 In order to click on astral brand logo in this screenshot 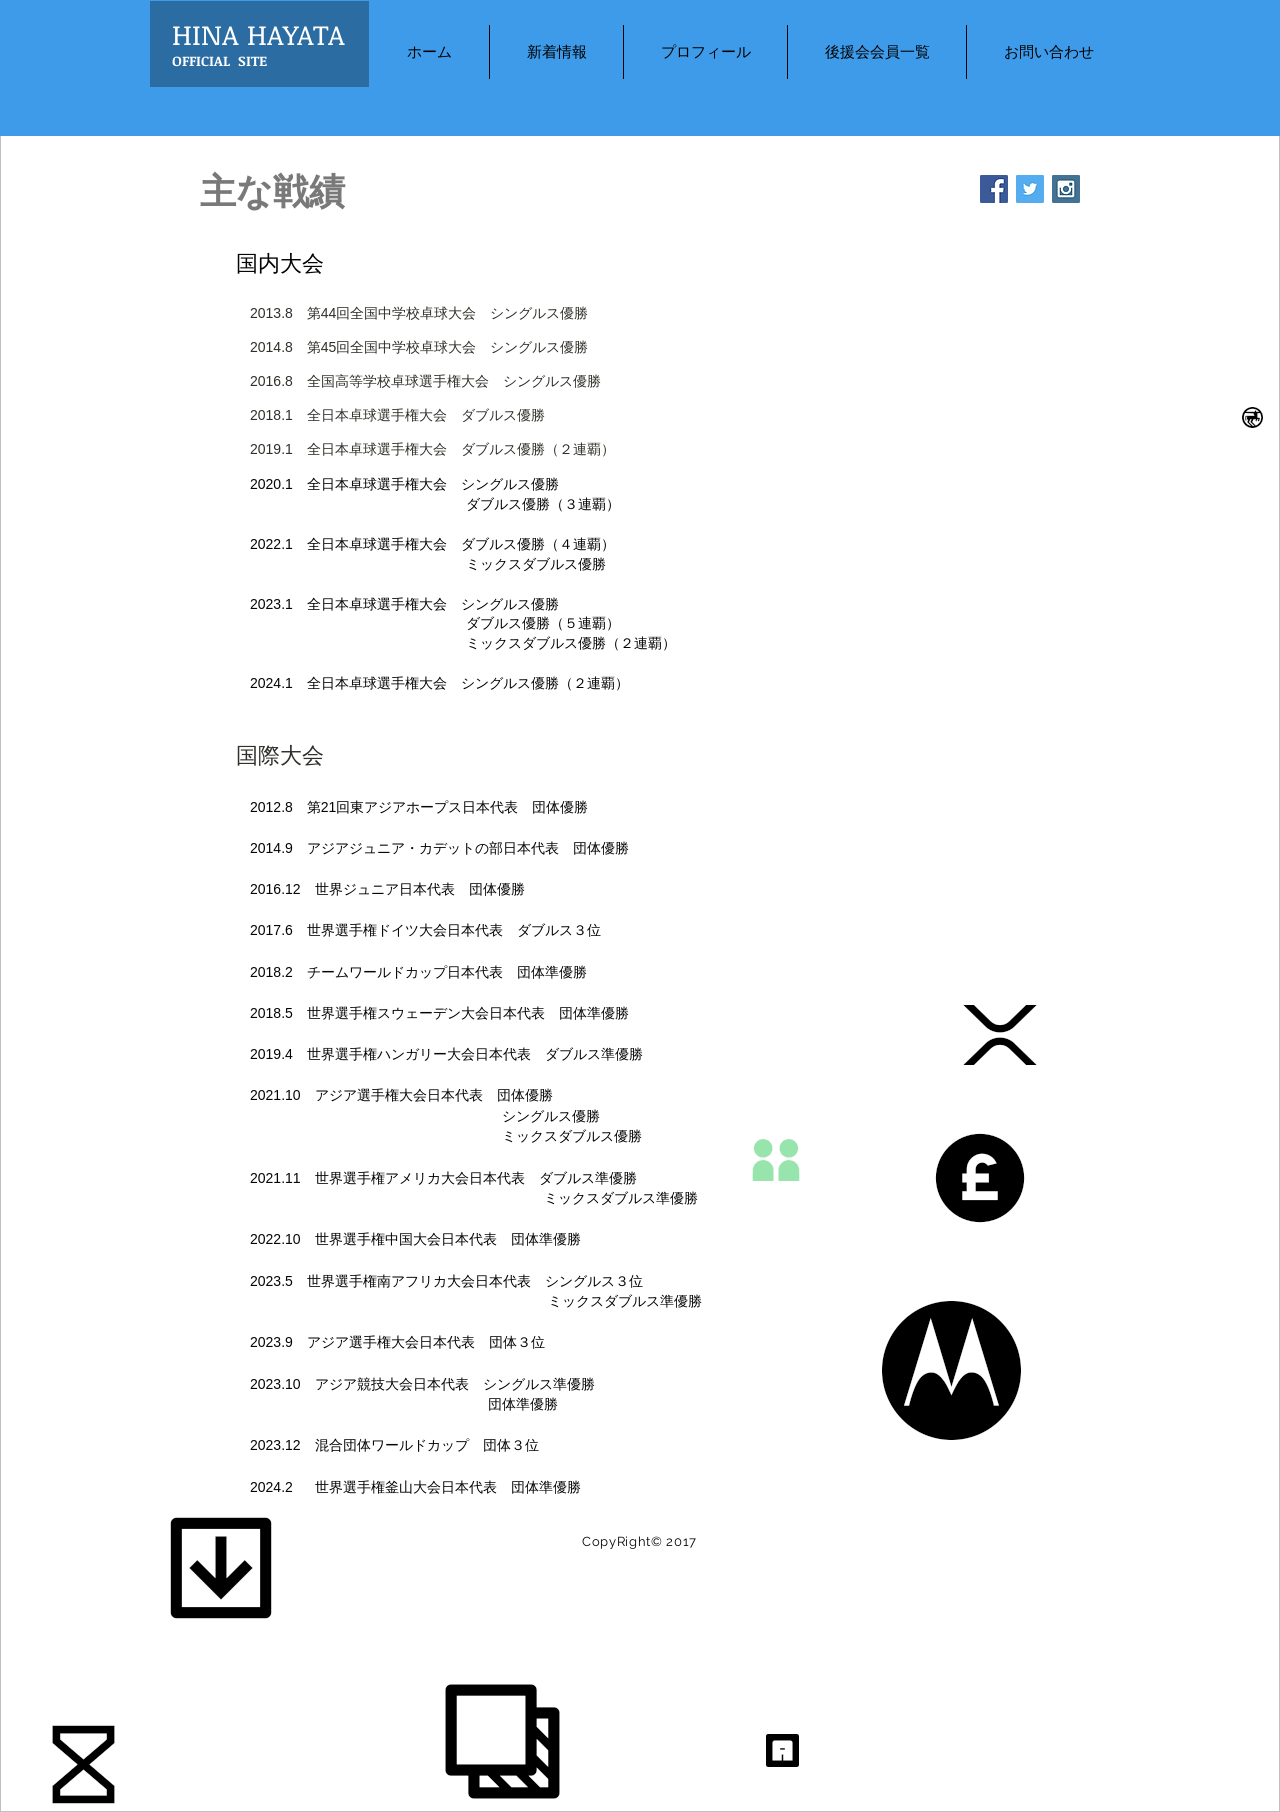, I will do `click(782, 1750)`.